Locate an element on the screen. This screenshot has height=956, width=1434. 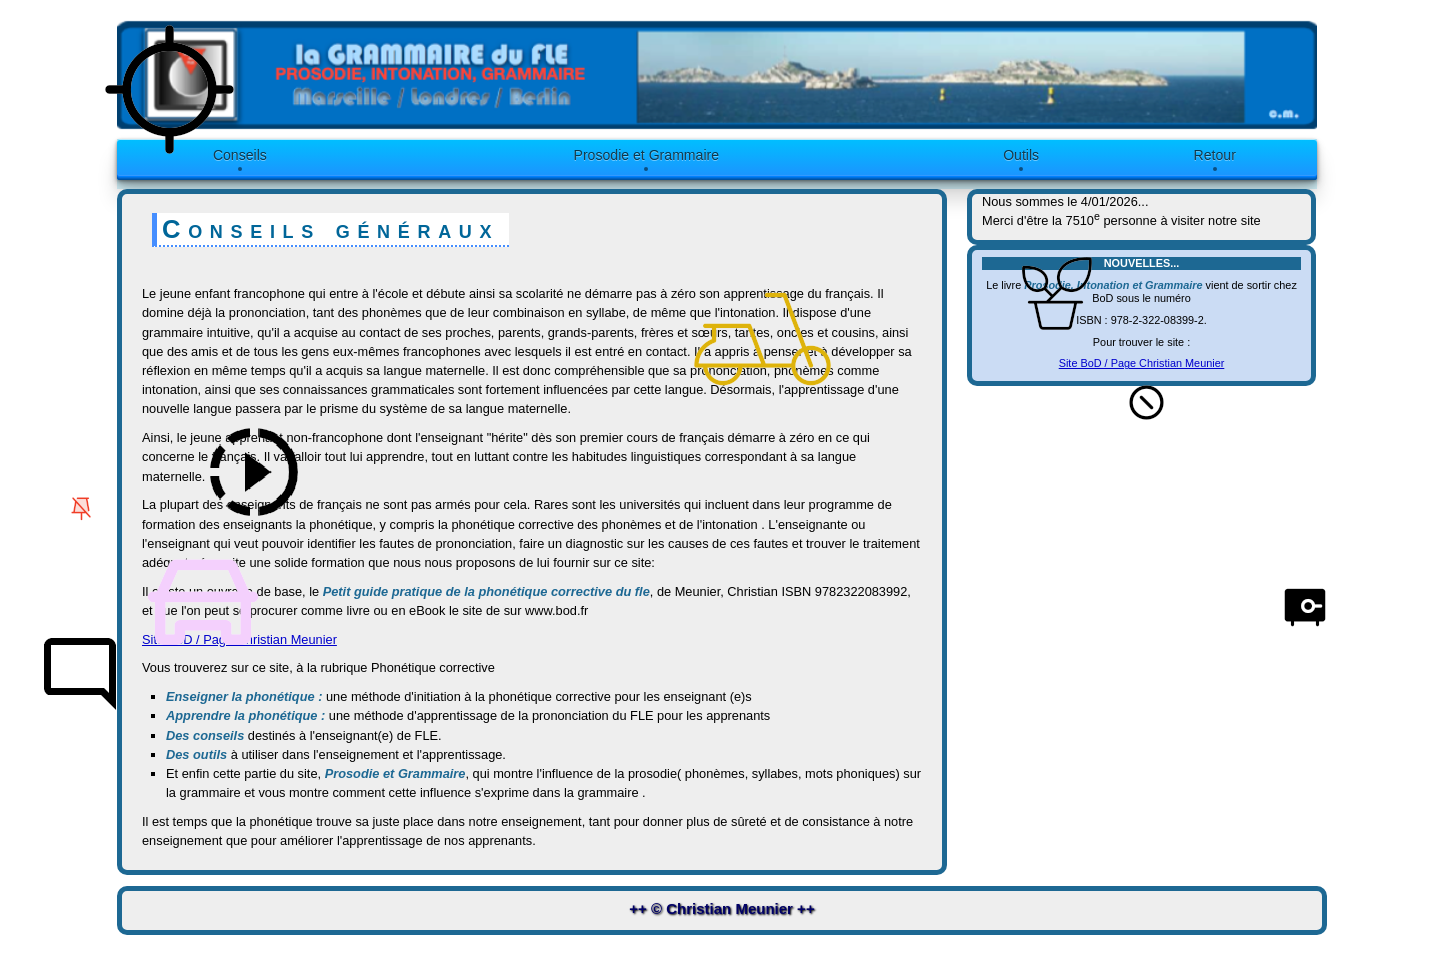
select moped or scooter delivery option is located at coordinates (762, 343).